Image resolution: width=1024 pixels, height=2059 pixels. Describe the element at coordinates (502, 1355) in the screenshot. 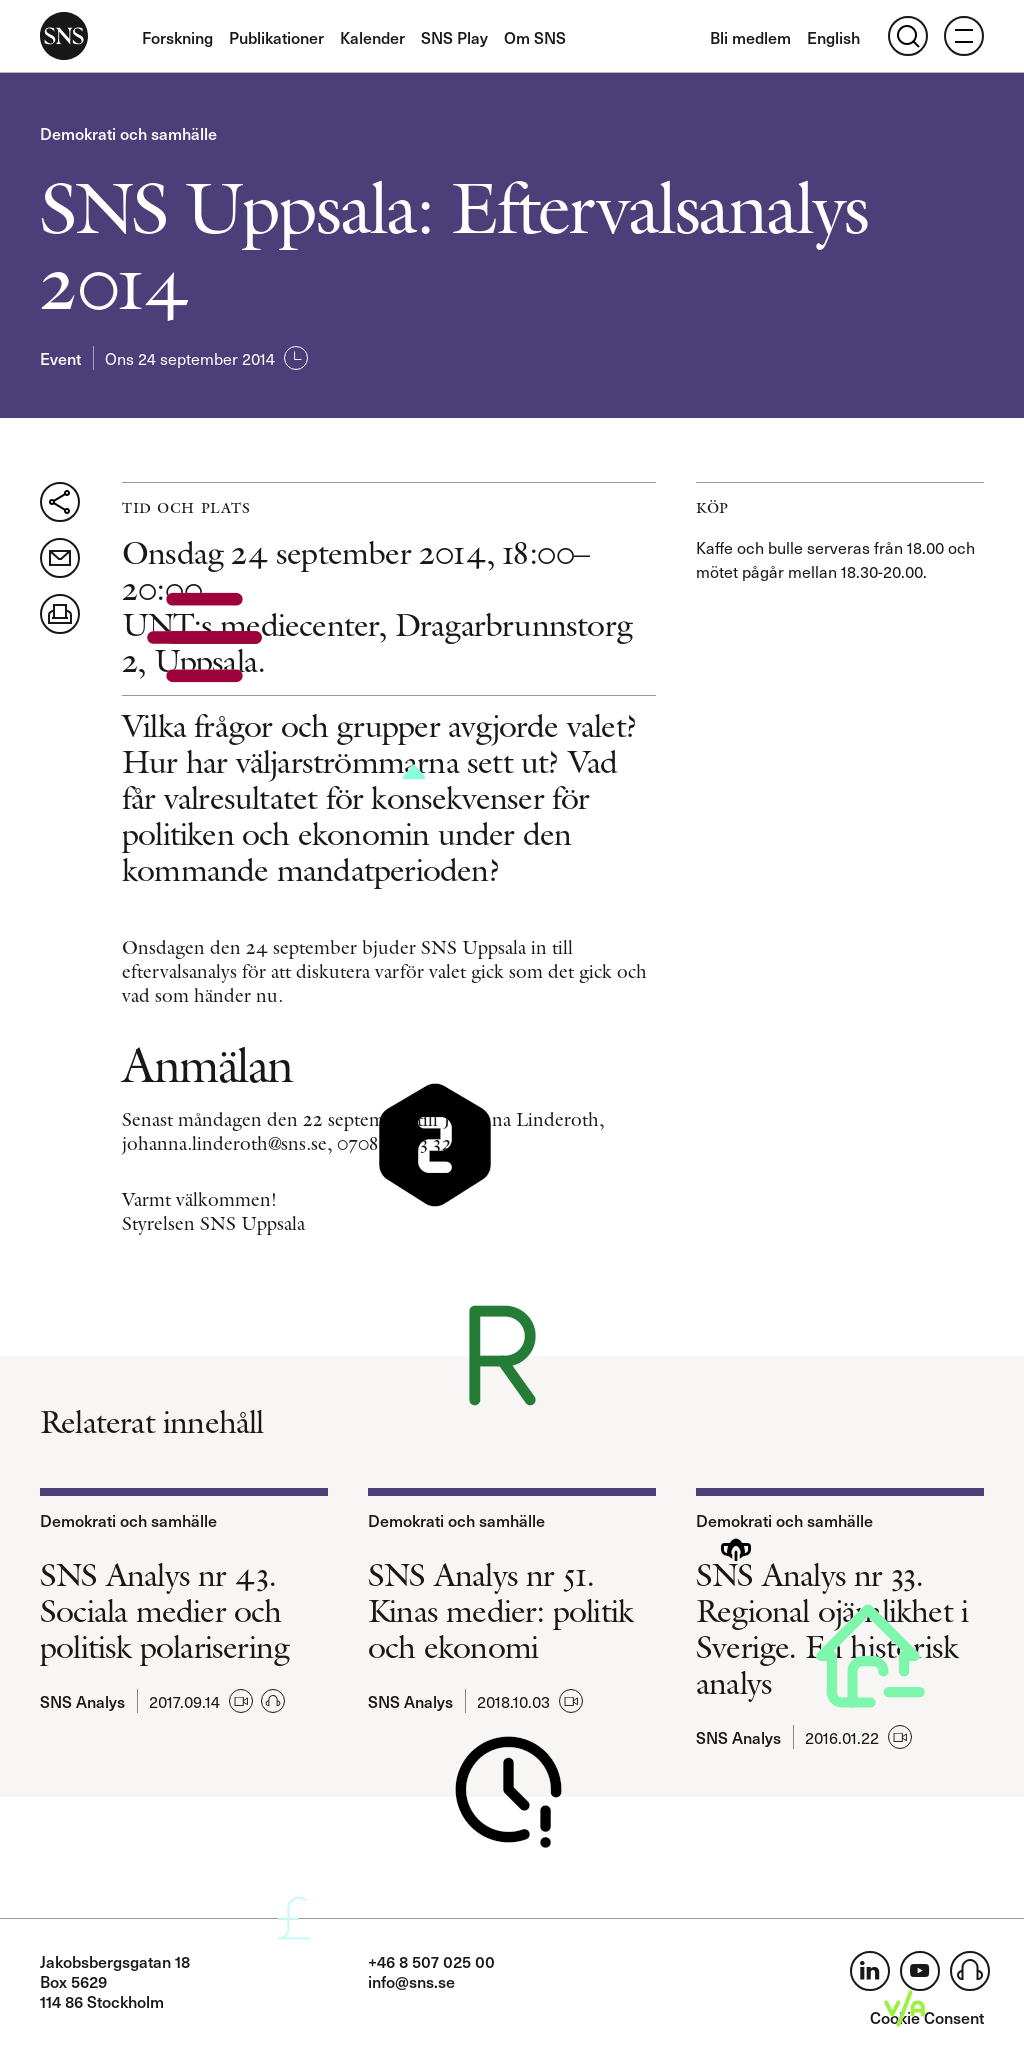

I see `indicates items starting with the letter R` at that location.